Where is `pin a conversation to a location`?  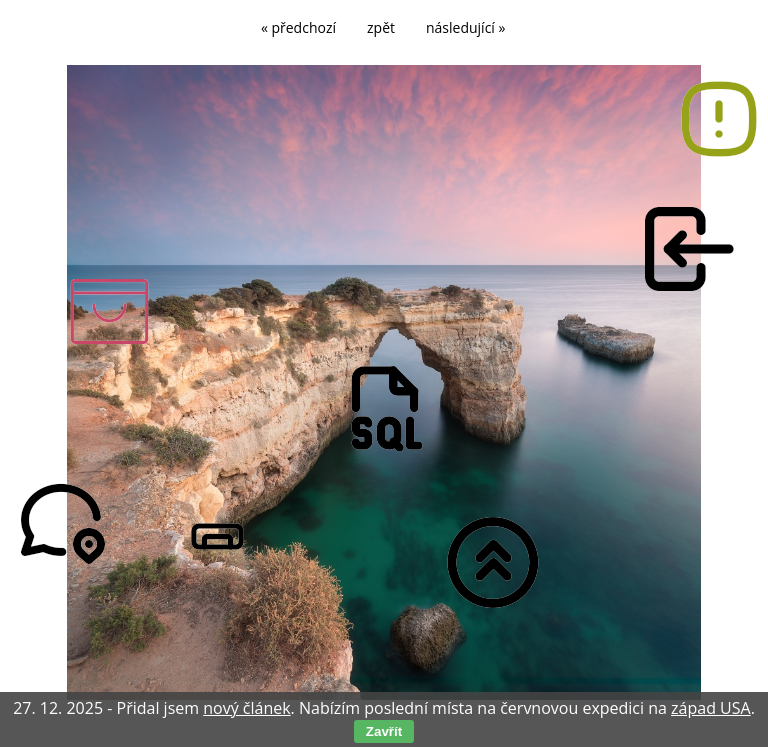 pin a conversation to a location is located at coordinates (61, 520).